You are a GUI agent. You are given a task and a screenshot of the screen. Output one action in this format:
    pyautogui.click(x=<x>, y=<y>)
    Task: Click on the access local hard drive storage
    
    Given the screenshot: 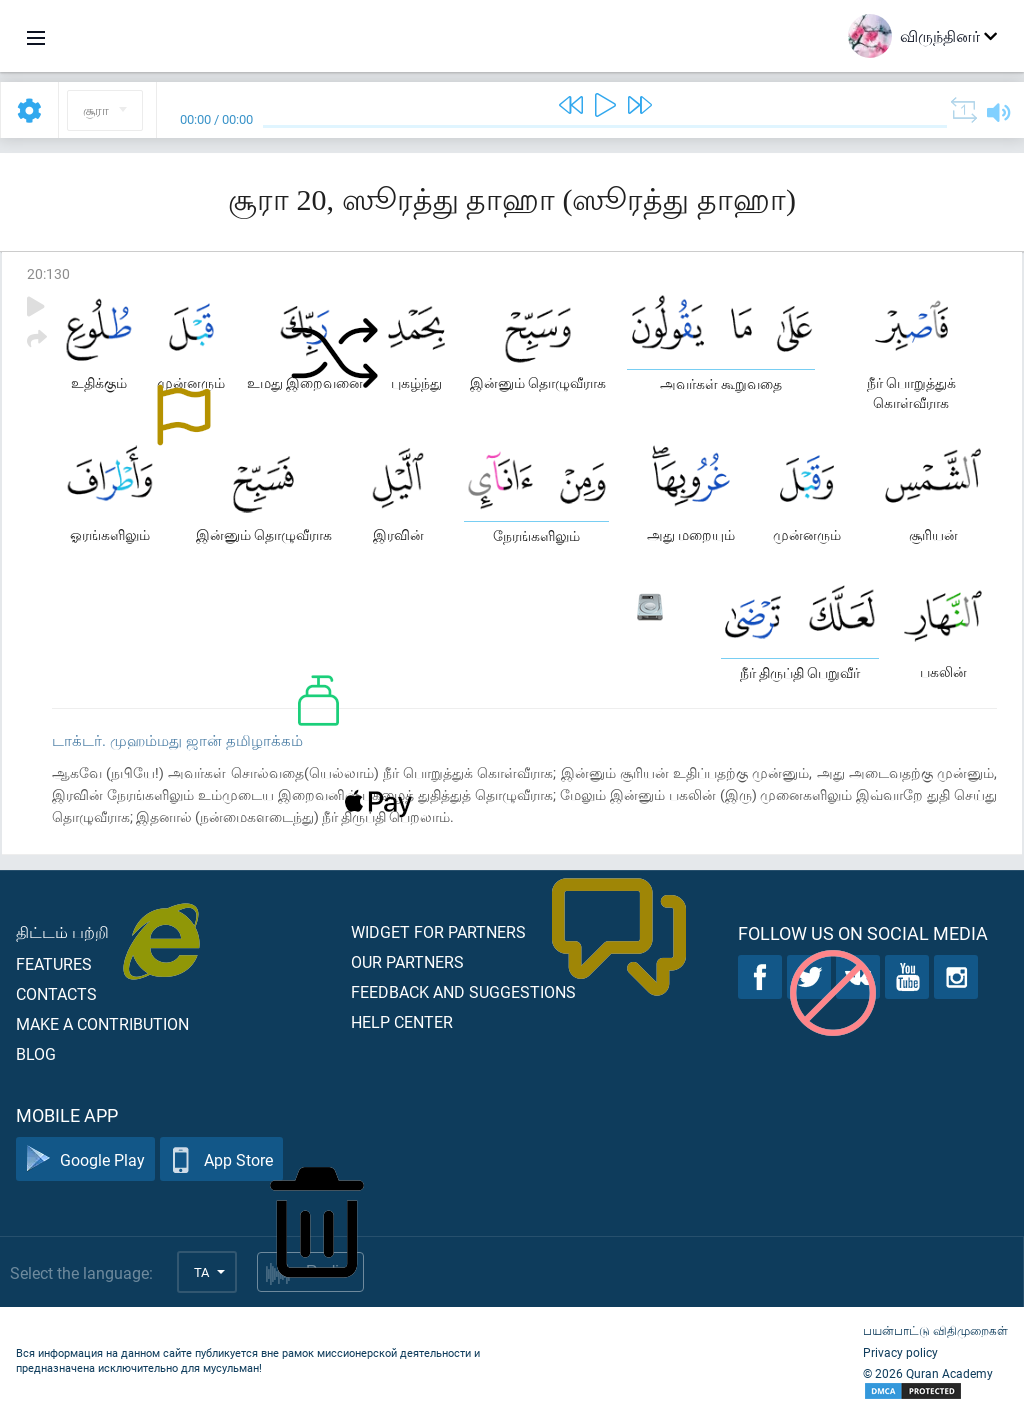 What is the action you would take?
    pyautogui.click(x=650, y=607)
    